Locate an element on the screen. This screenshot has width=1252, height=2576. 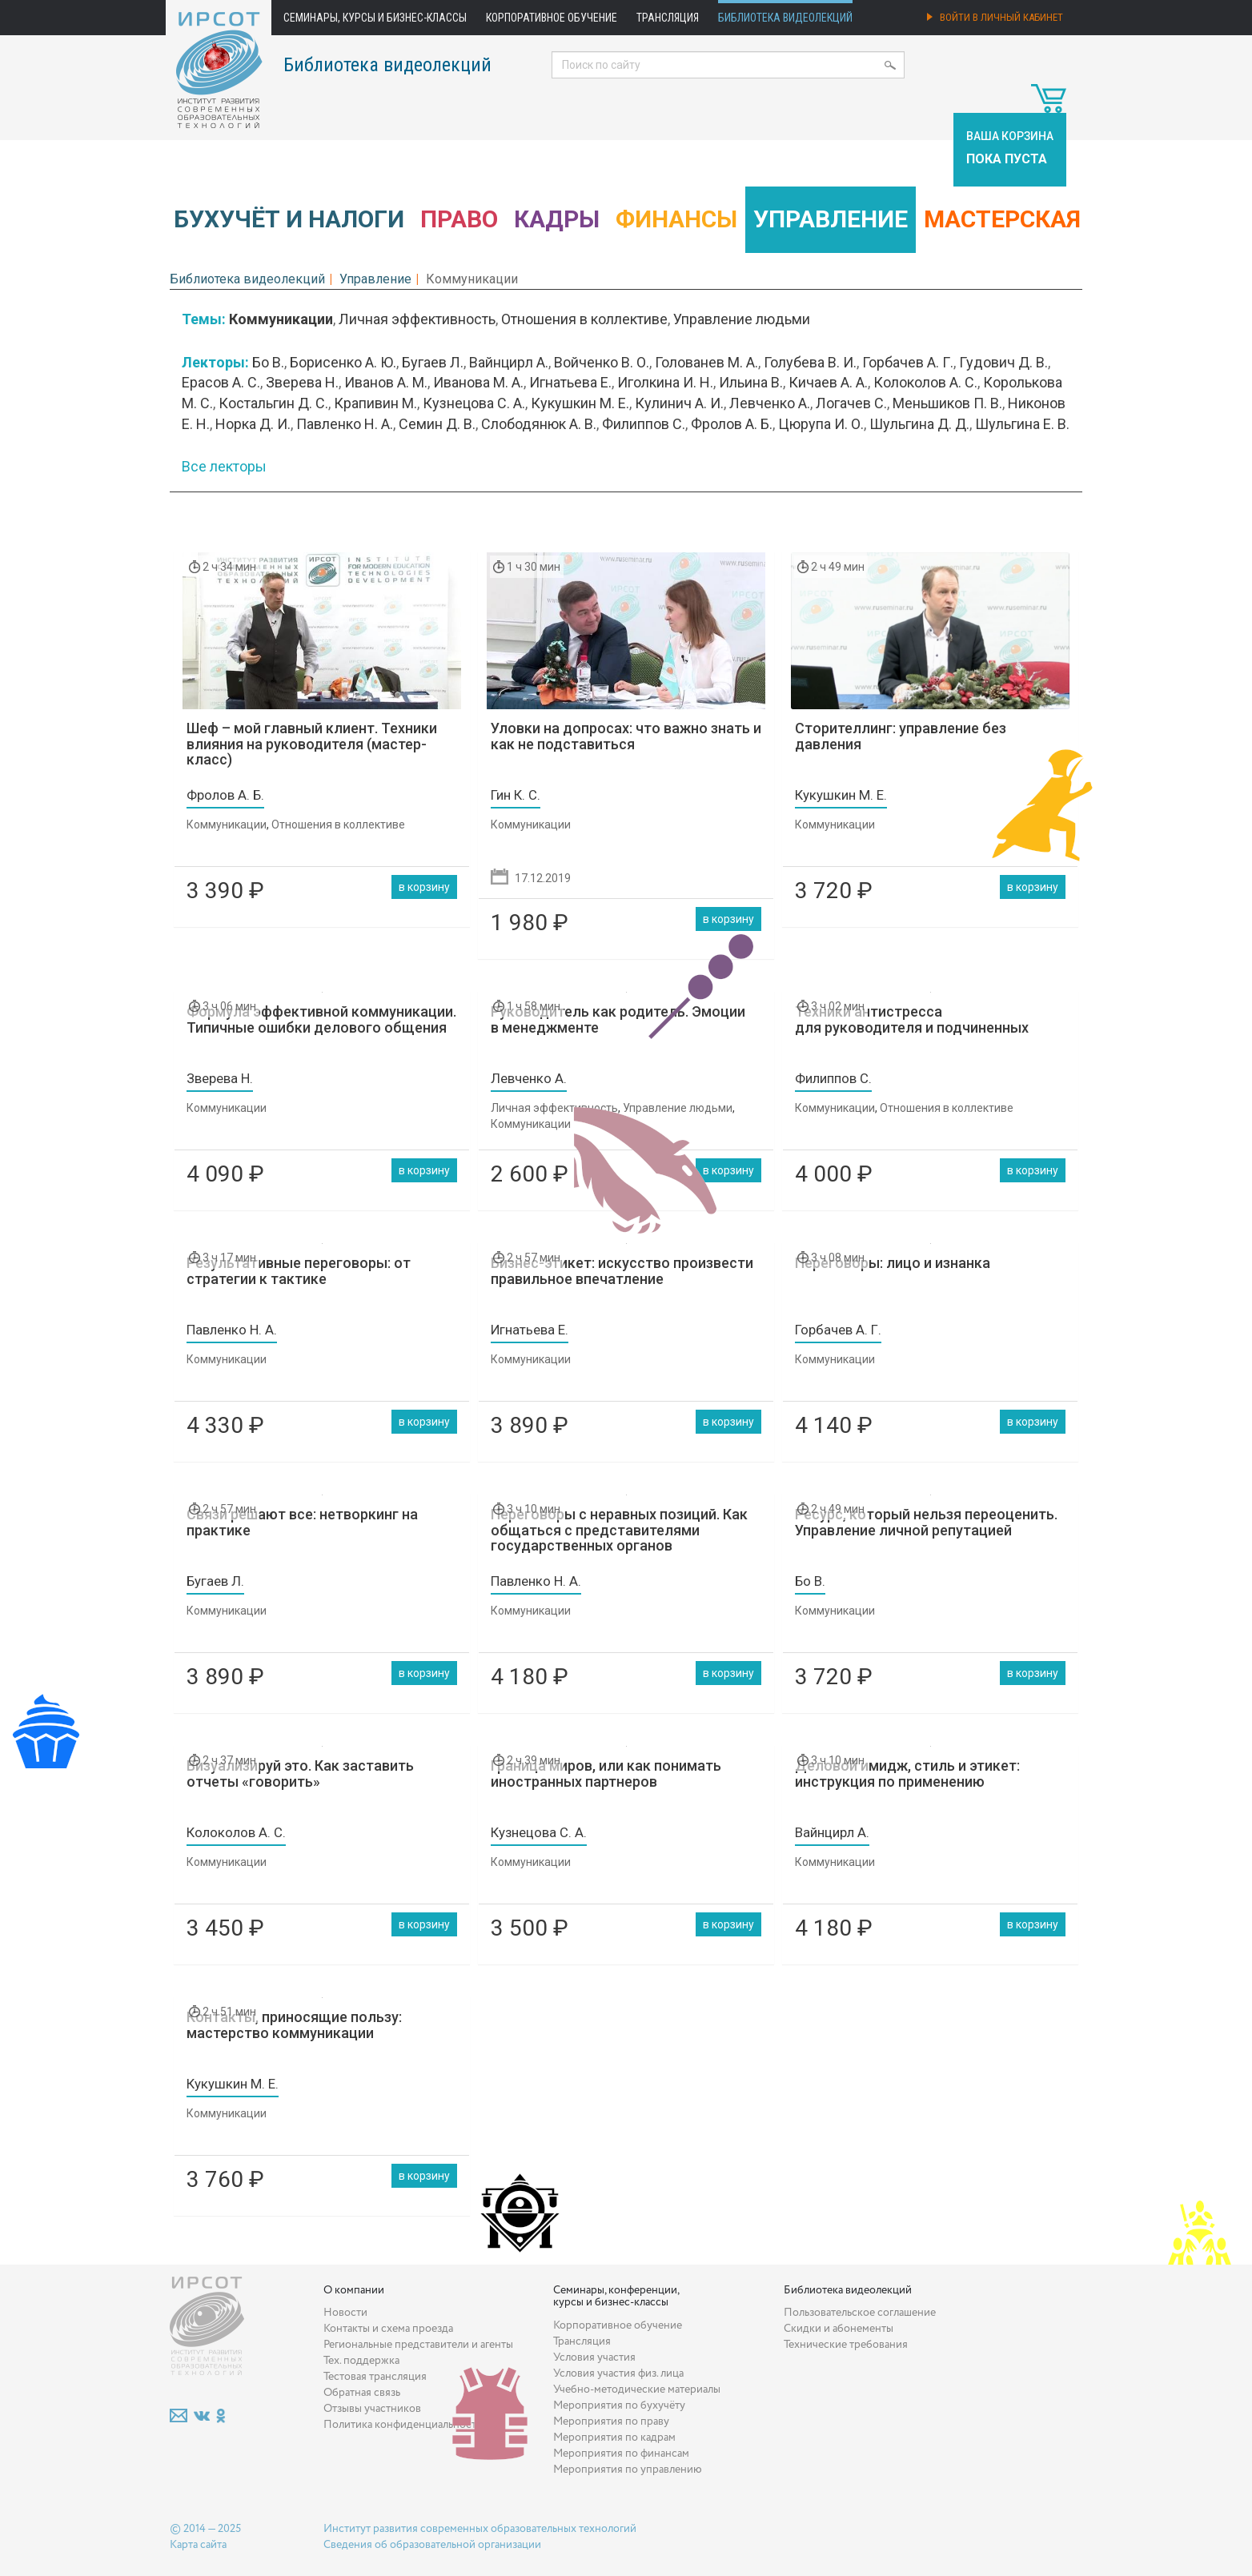
decorative emblem or badge for a game achievement is located at coordinates (520, 2213).